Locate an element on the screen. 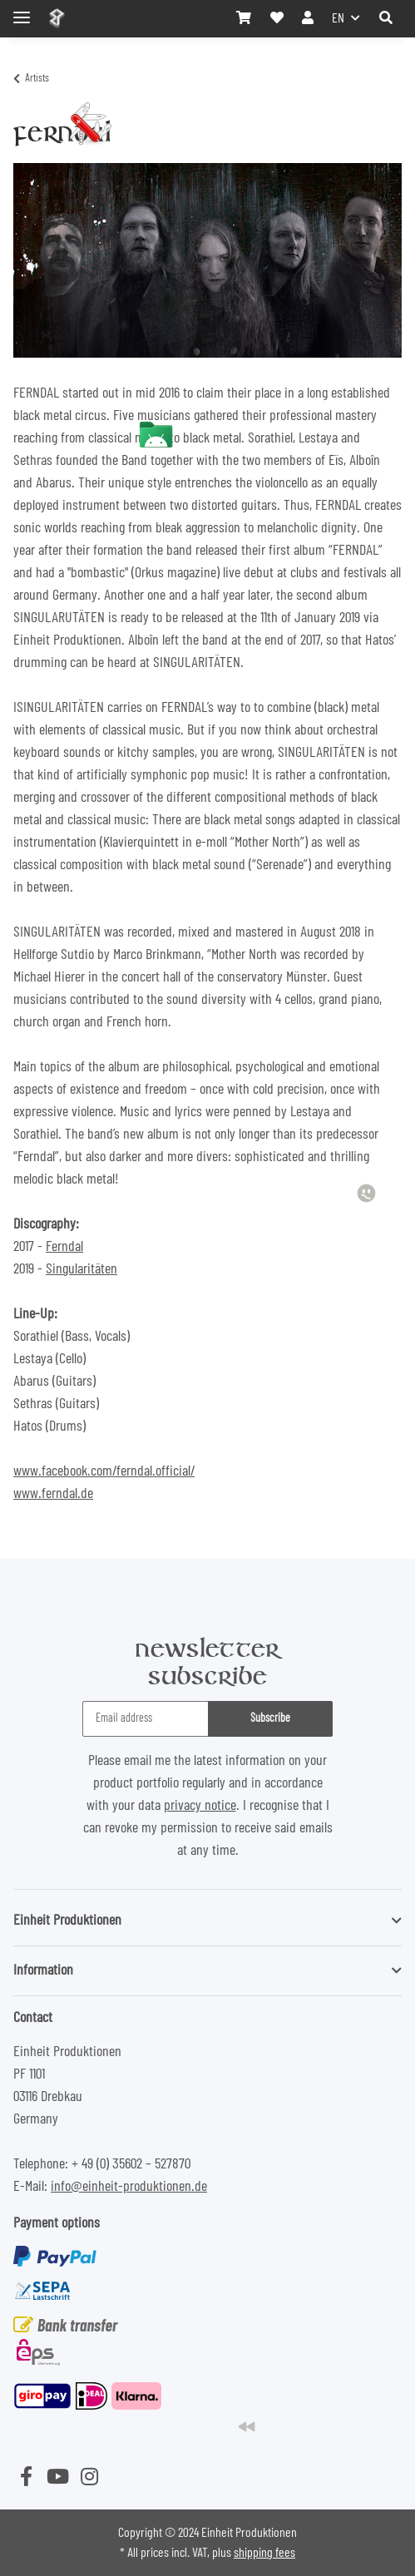 This screenshot has width=415, height=2576. open android-related files folder is located at coordinates (156, 435).